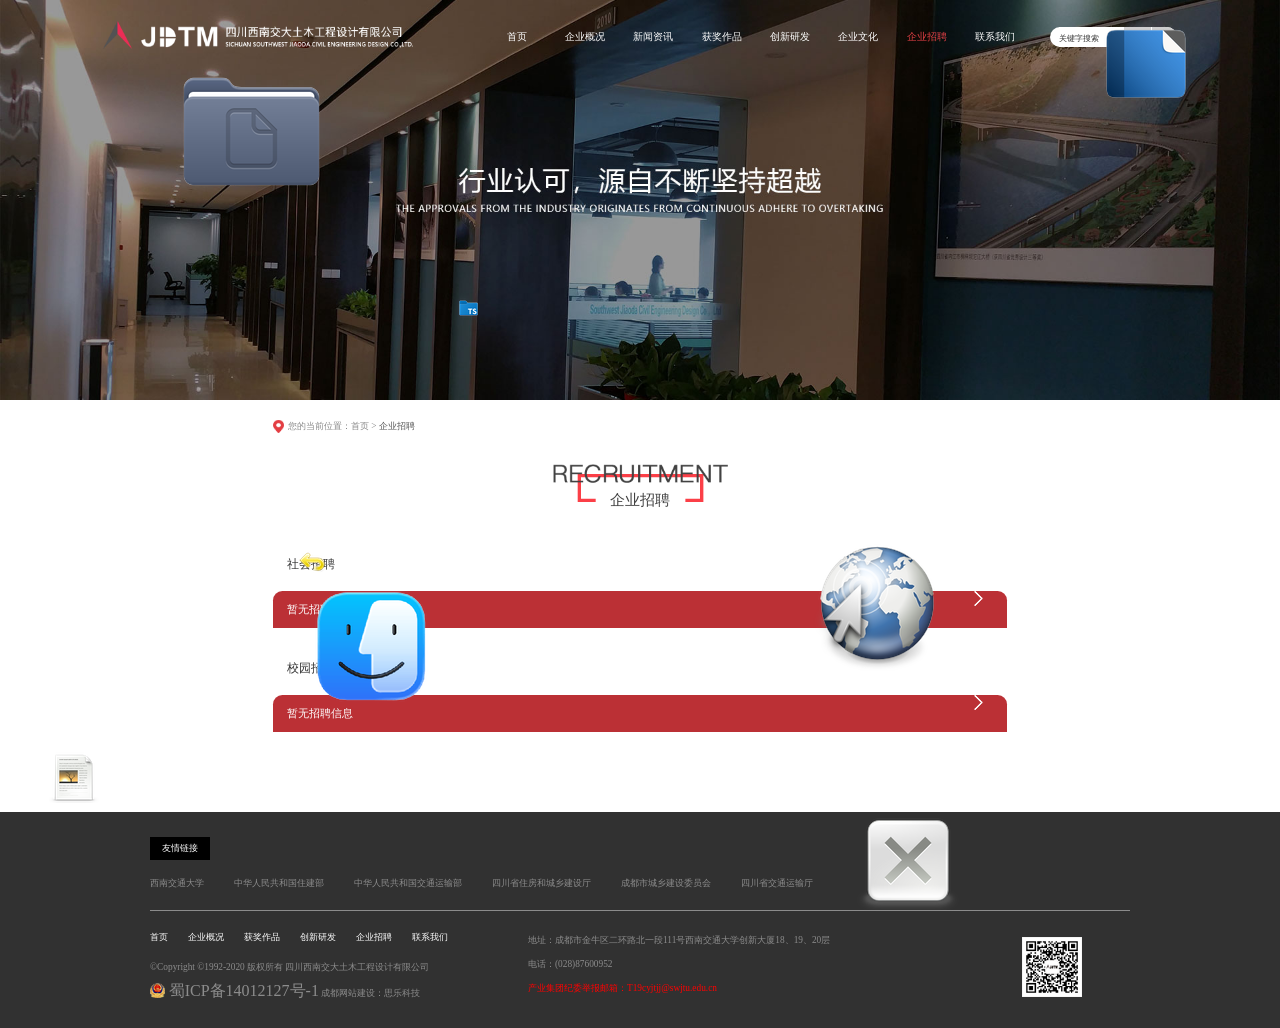 The image size is (1280, 1028). I want to click on open web browser, so click(878, 604).